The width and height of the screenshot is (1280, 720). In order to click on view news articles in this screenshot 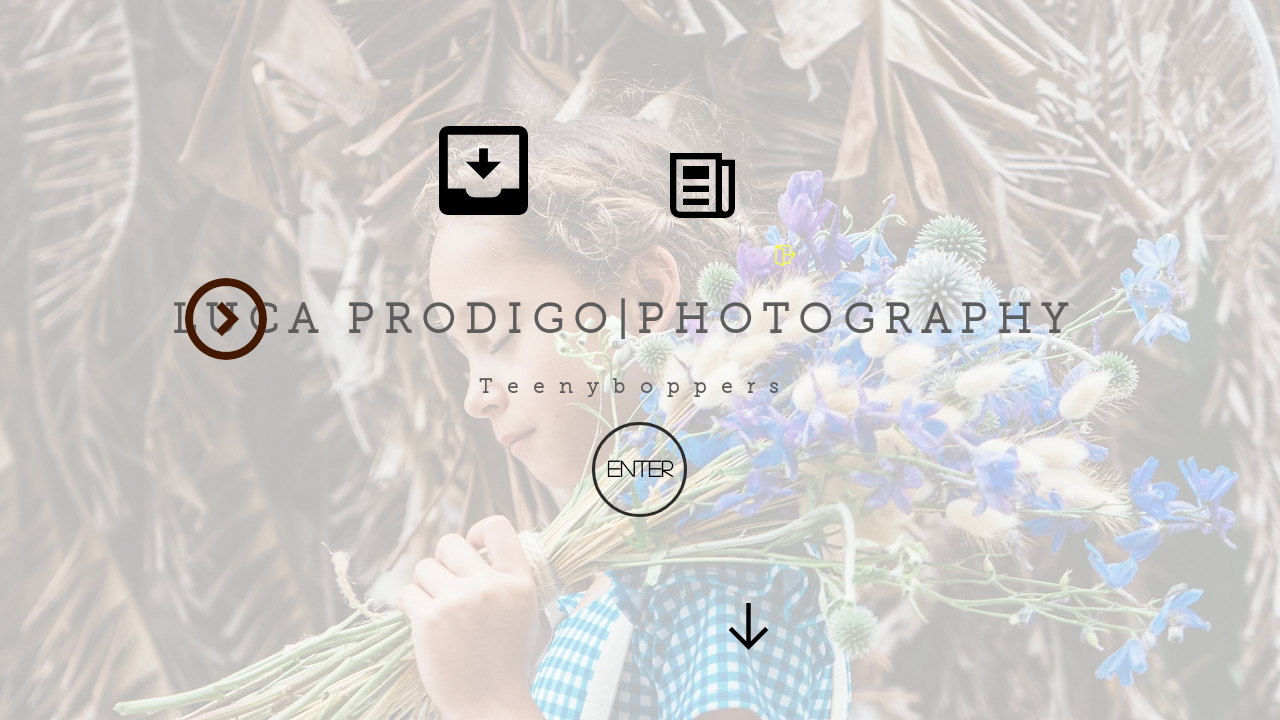, I will do `click(702, 185)`.